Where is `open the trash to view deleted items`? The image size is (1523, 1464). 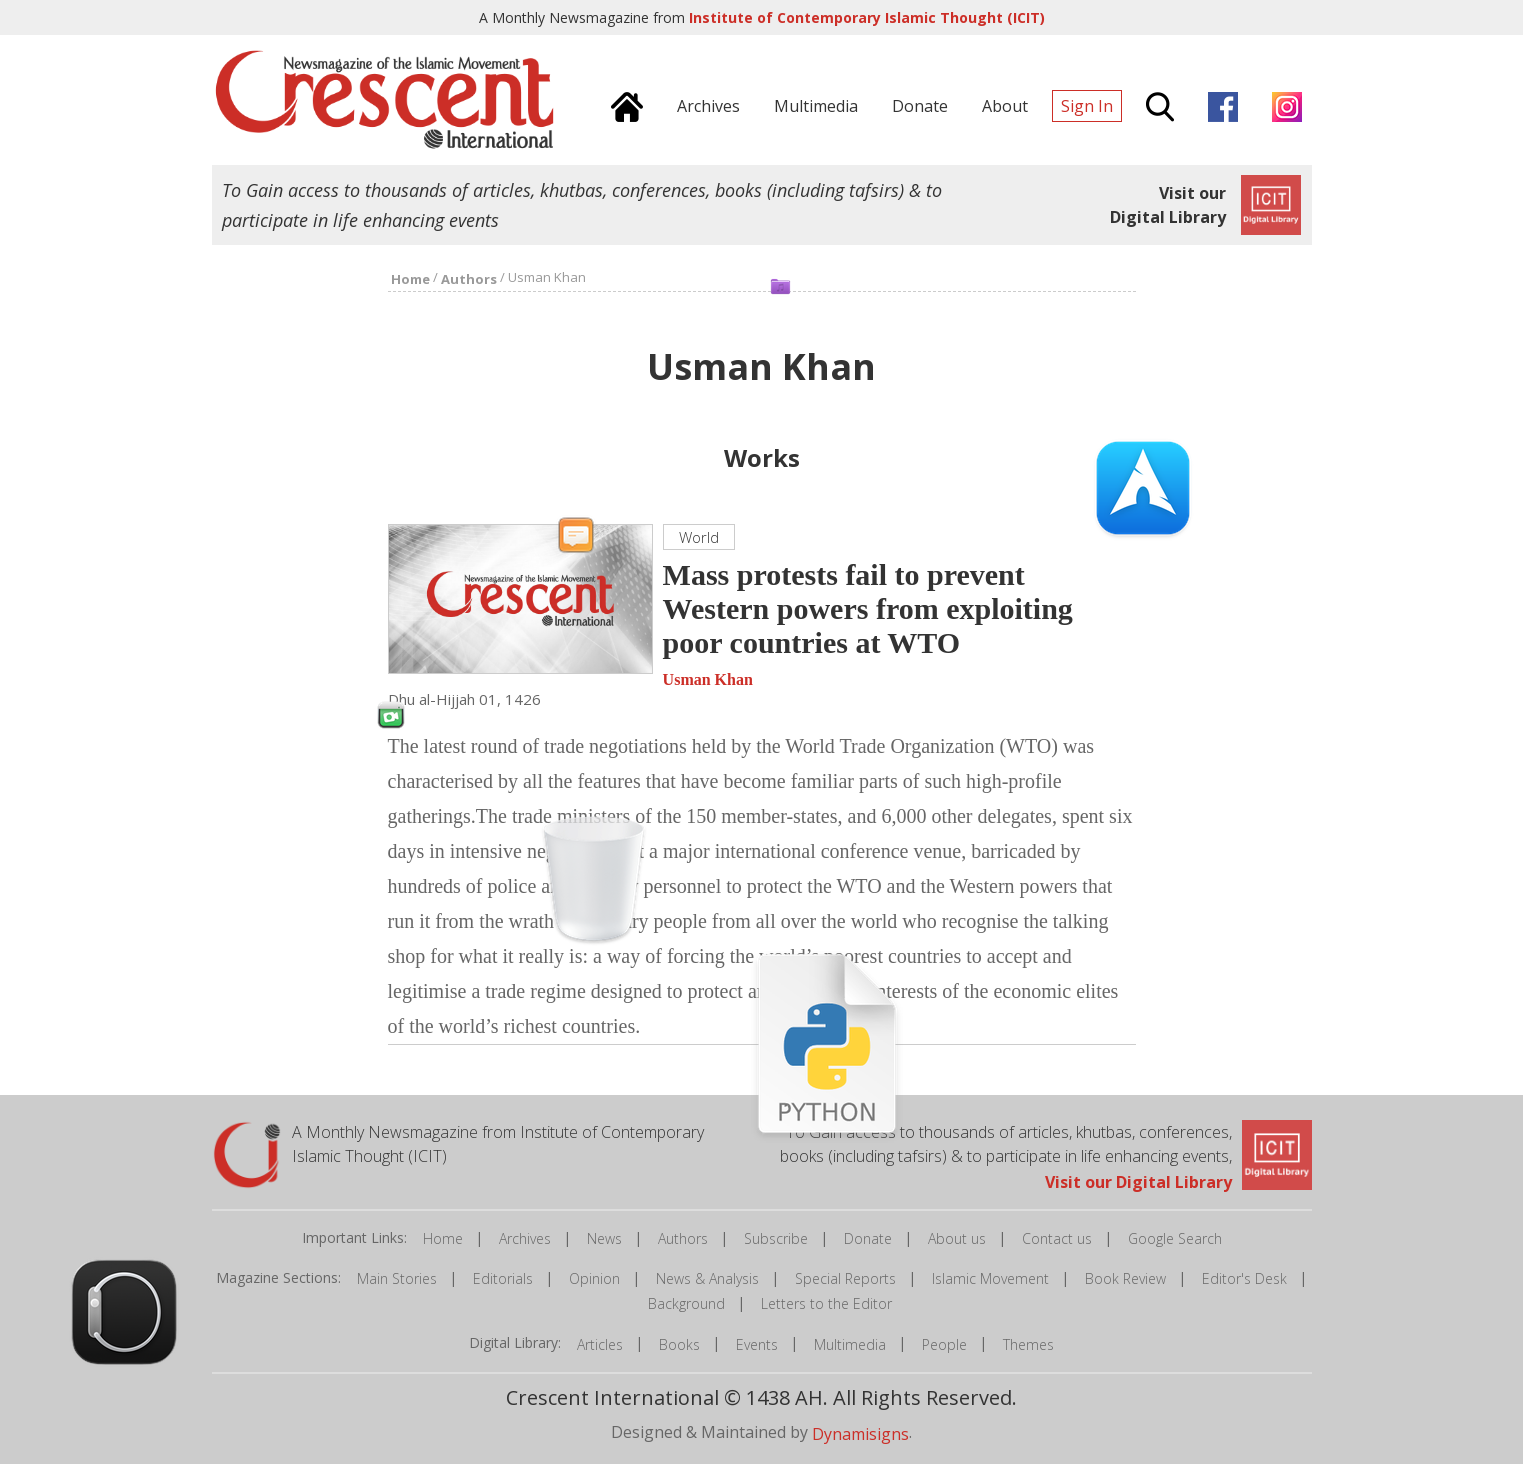
open the trash to view deleted items is located at coordinates (594, 878).